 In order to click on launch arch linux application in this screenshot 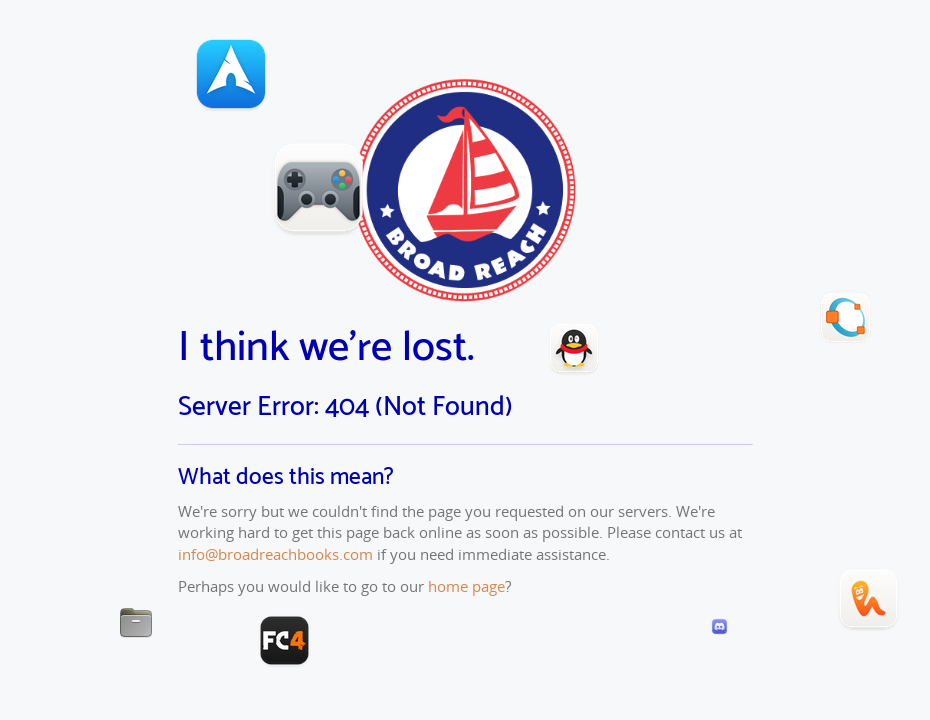, I will do `click(231, 74)`.